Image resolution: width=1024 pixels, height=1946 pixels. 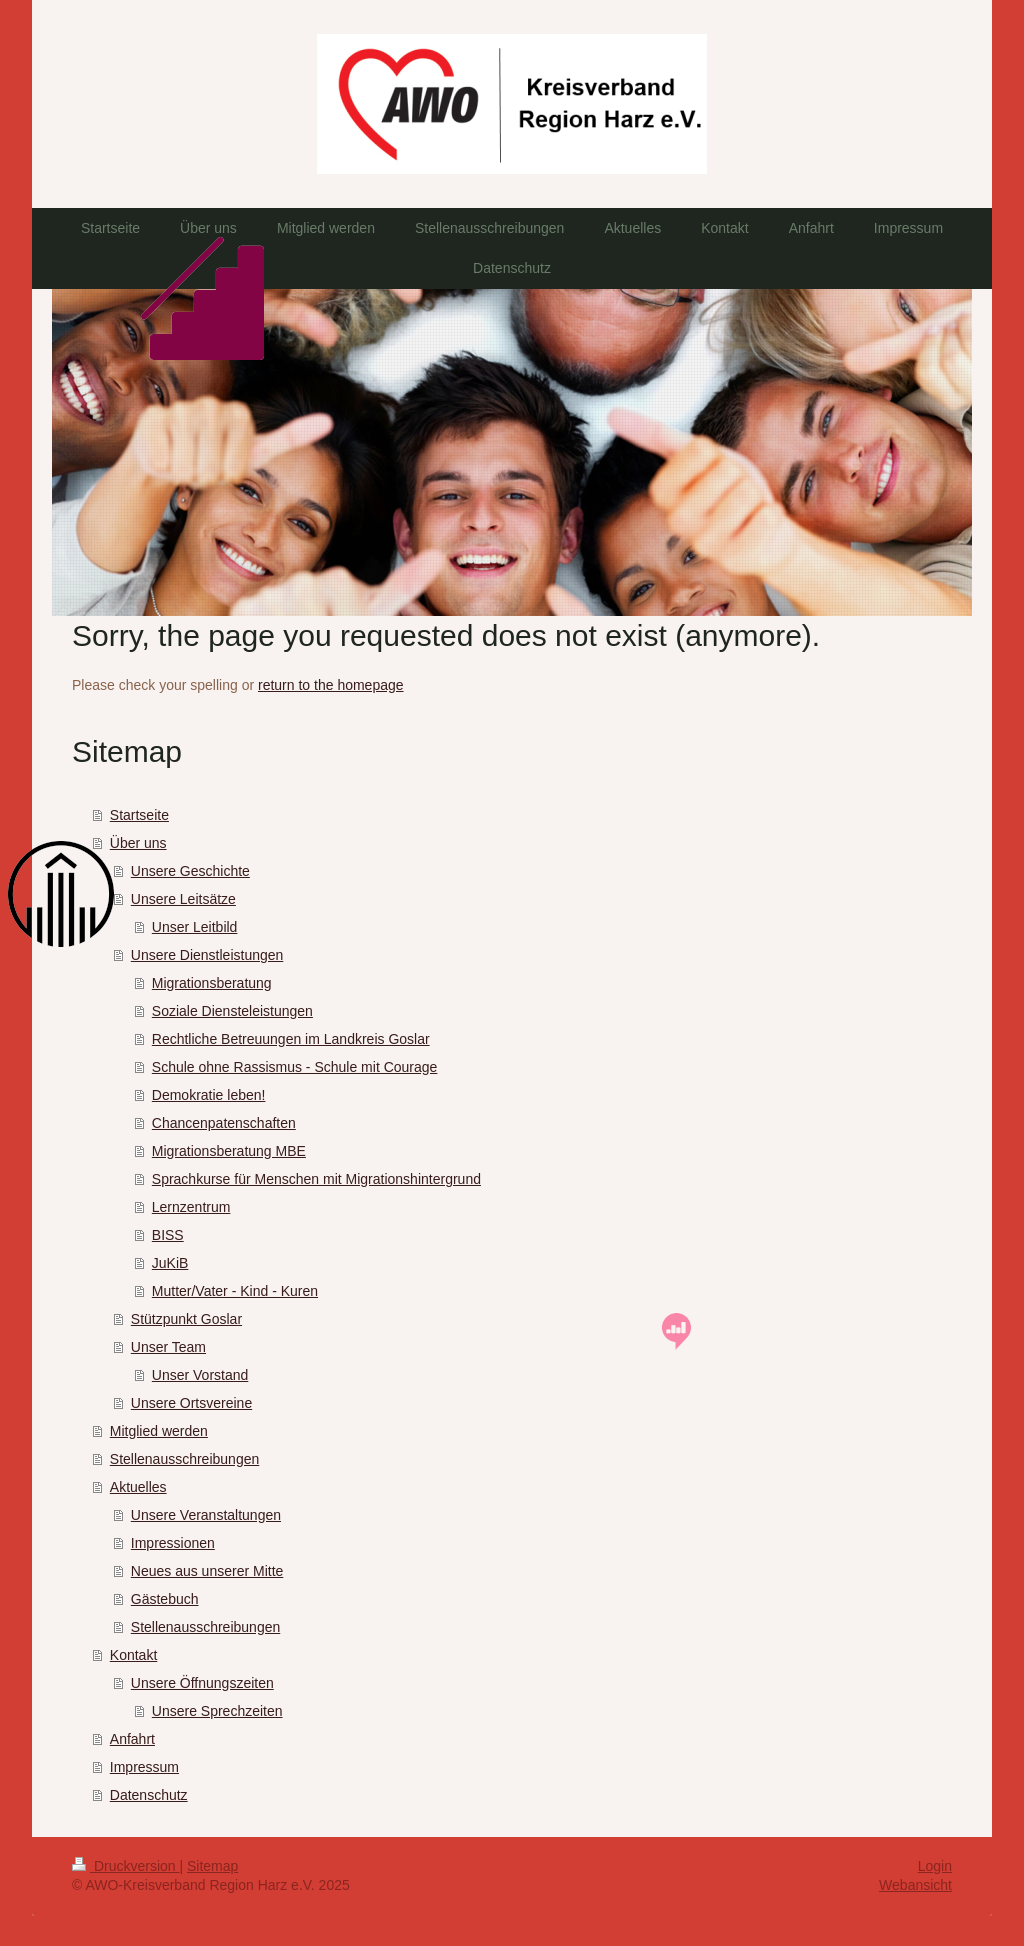 I want to click on boehringer ingelheim company logo, so click(x=61, y=894).